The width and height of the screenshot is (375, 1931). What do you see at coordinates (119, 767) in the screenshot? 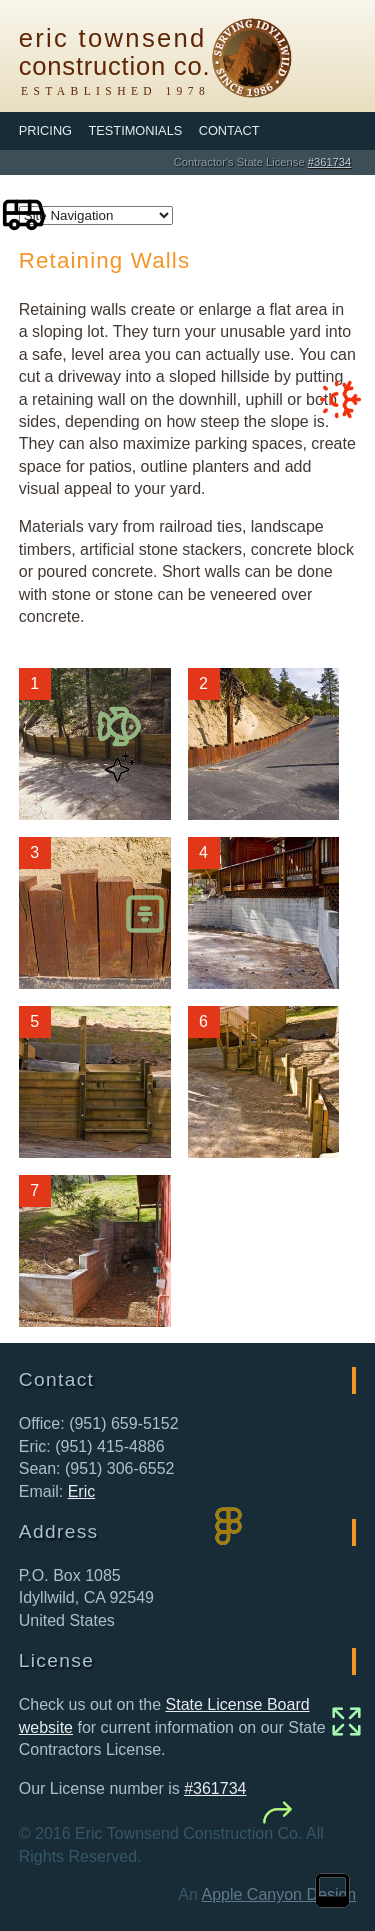
I see `indicates AI-generated or enhanced content` at bounding box center [119, 767].